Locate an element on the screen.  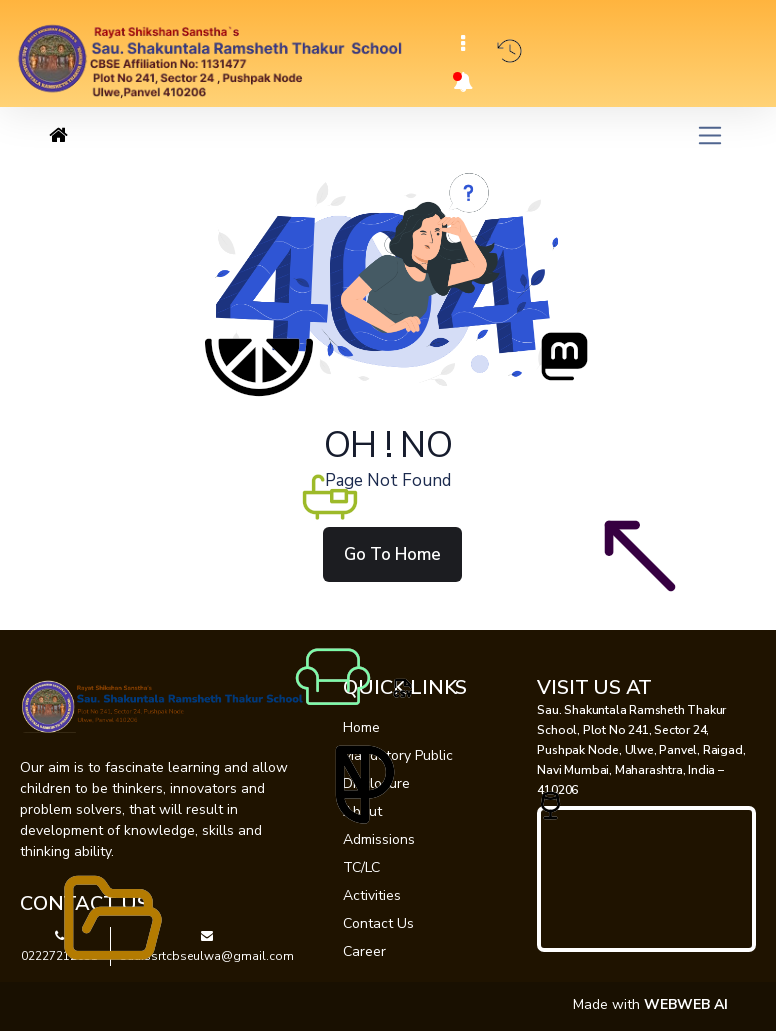
indicates bathroom amenities available is located at coordinates (330, 498).